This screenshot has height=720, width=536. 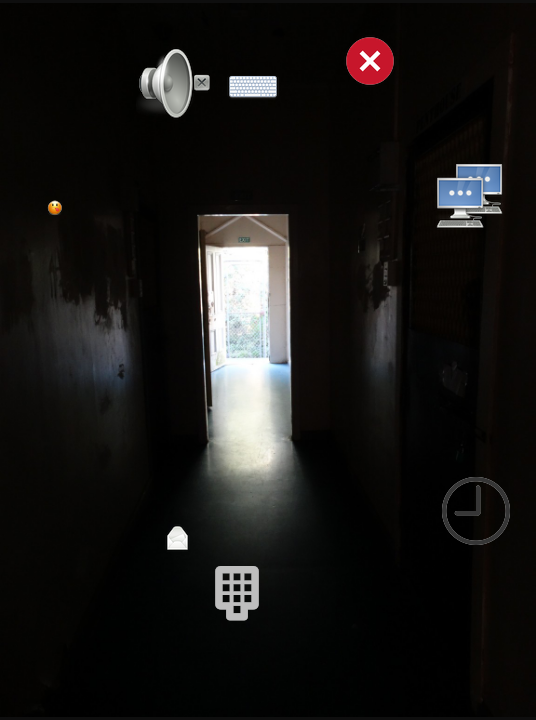 I want to click on indicates audio is muted, so click(x=173, y=83).